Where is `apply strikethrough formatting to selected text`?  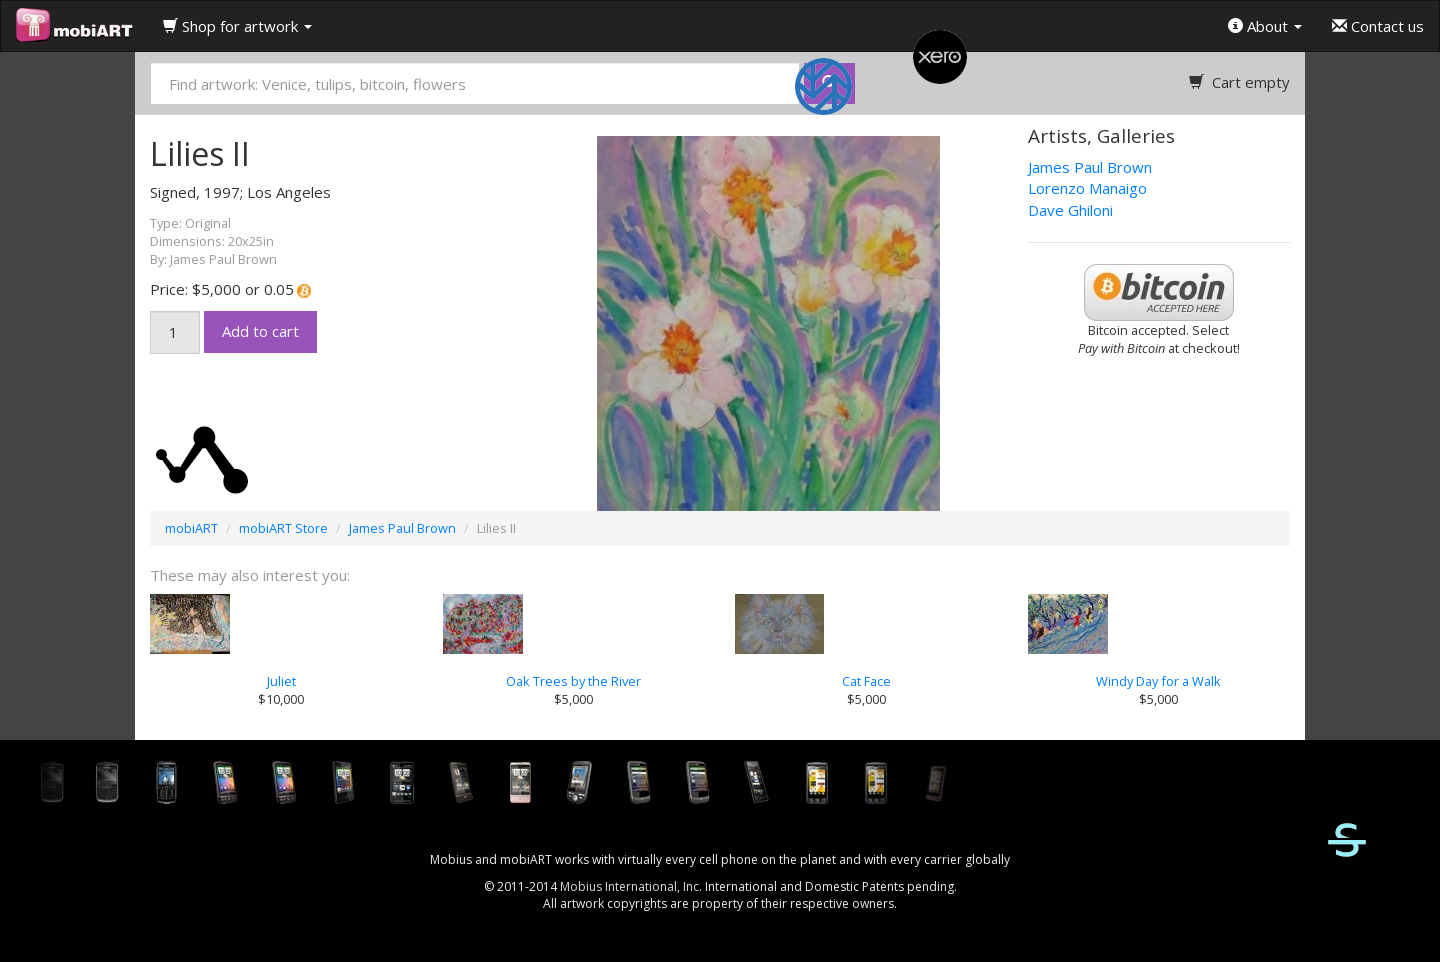
apply strikethrough formatting to selected text is located at coordinates (1347, 840).